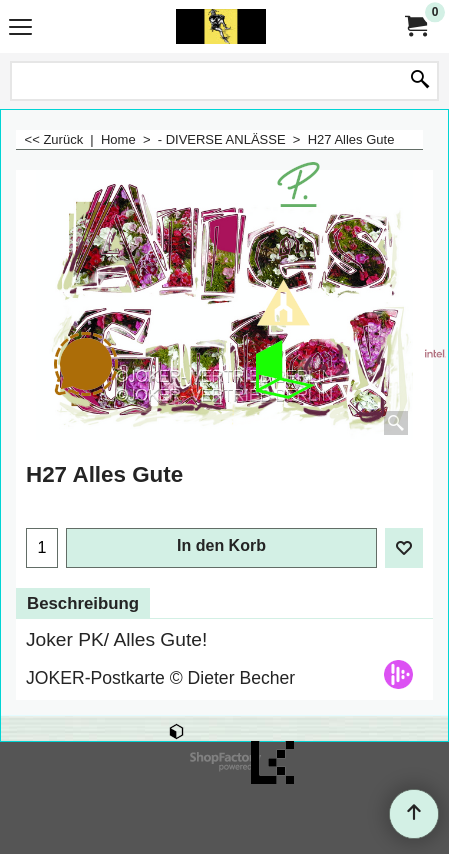  I want to click on open audioboom podcast platform, so click(398, 674).